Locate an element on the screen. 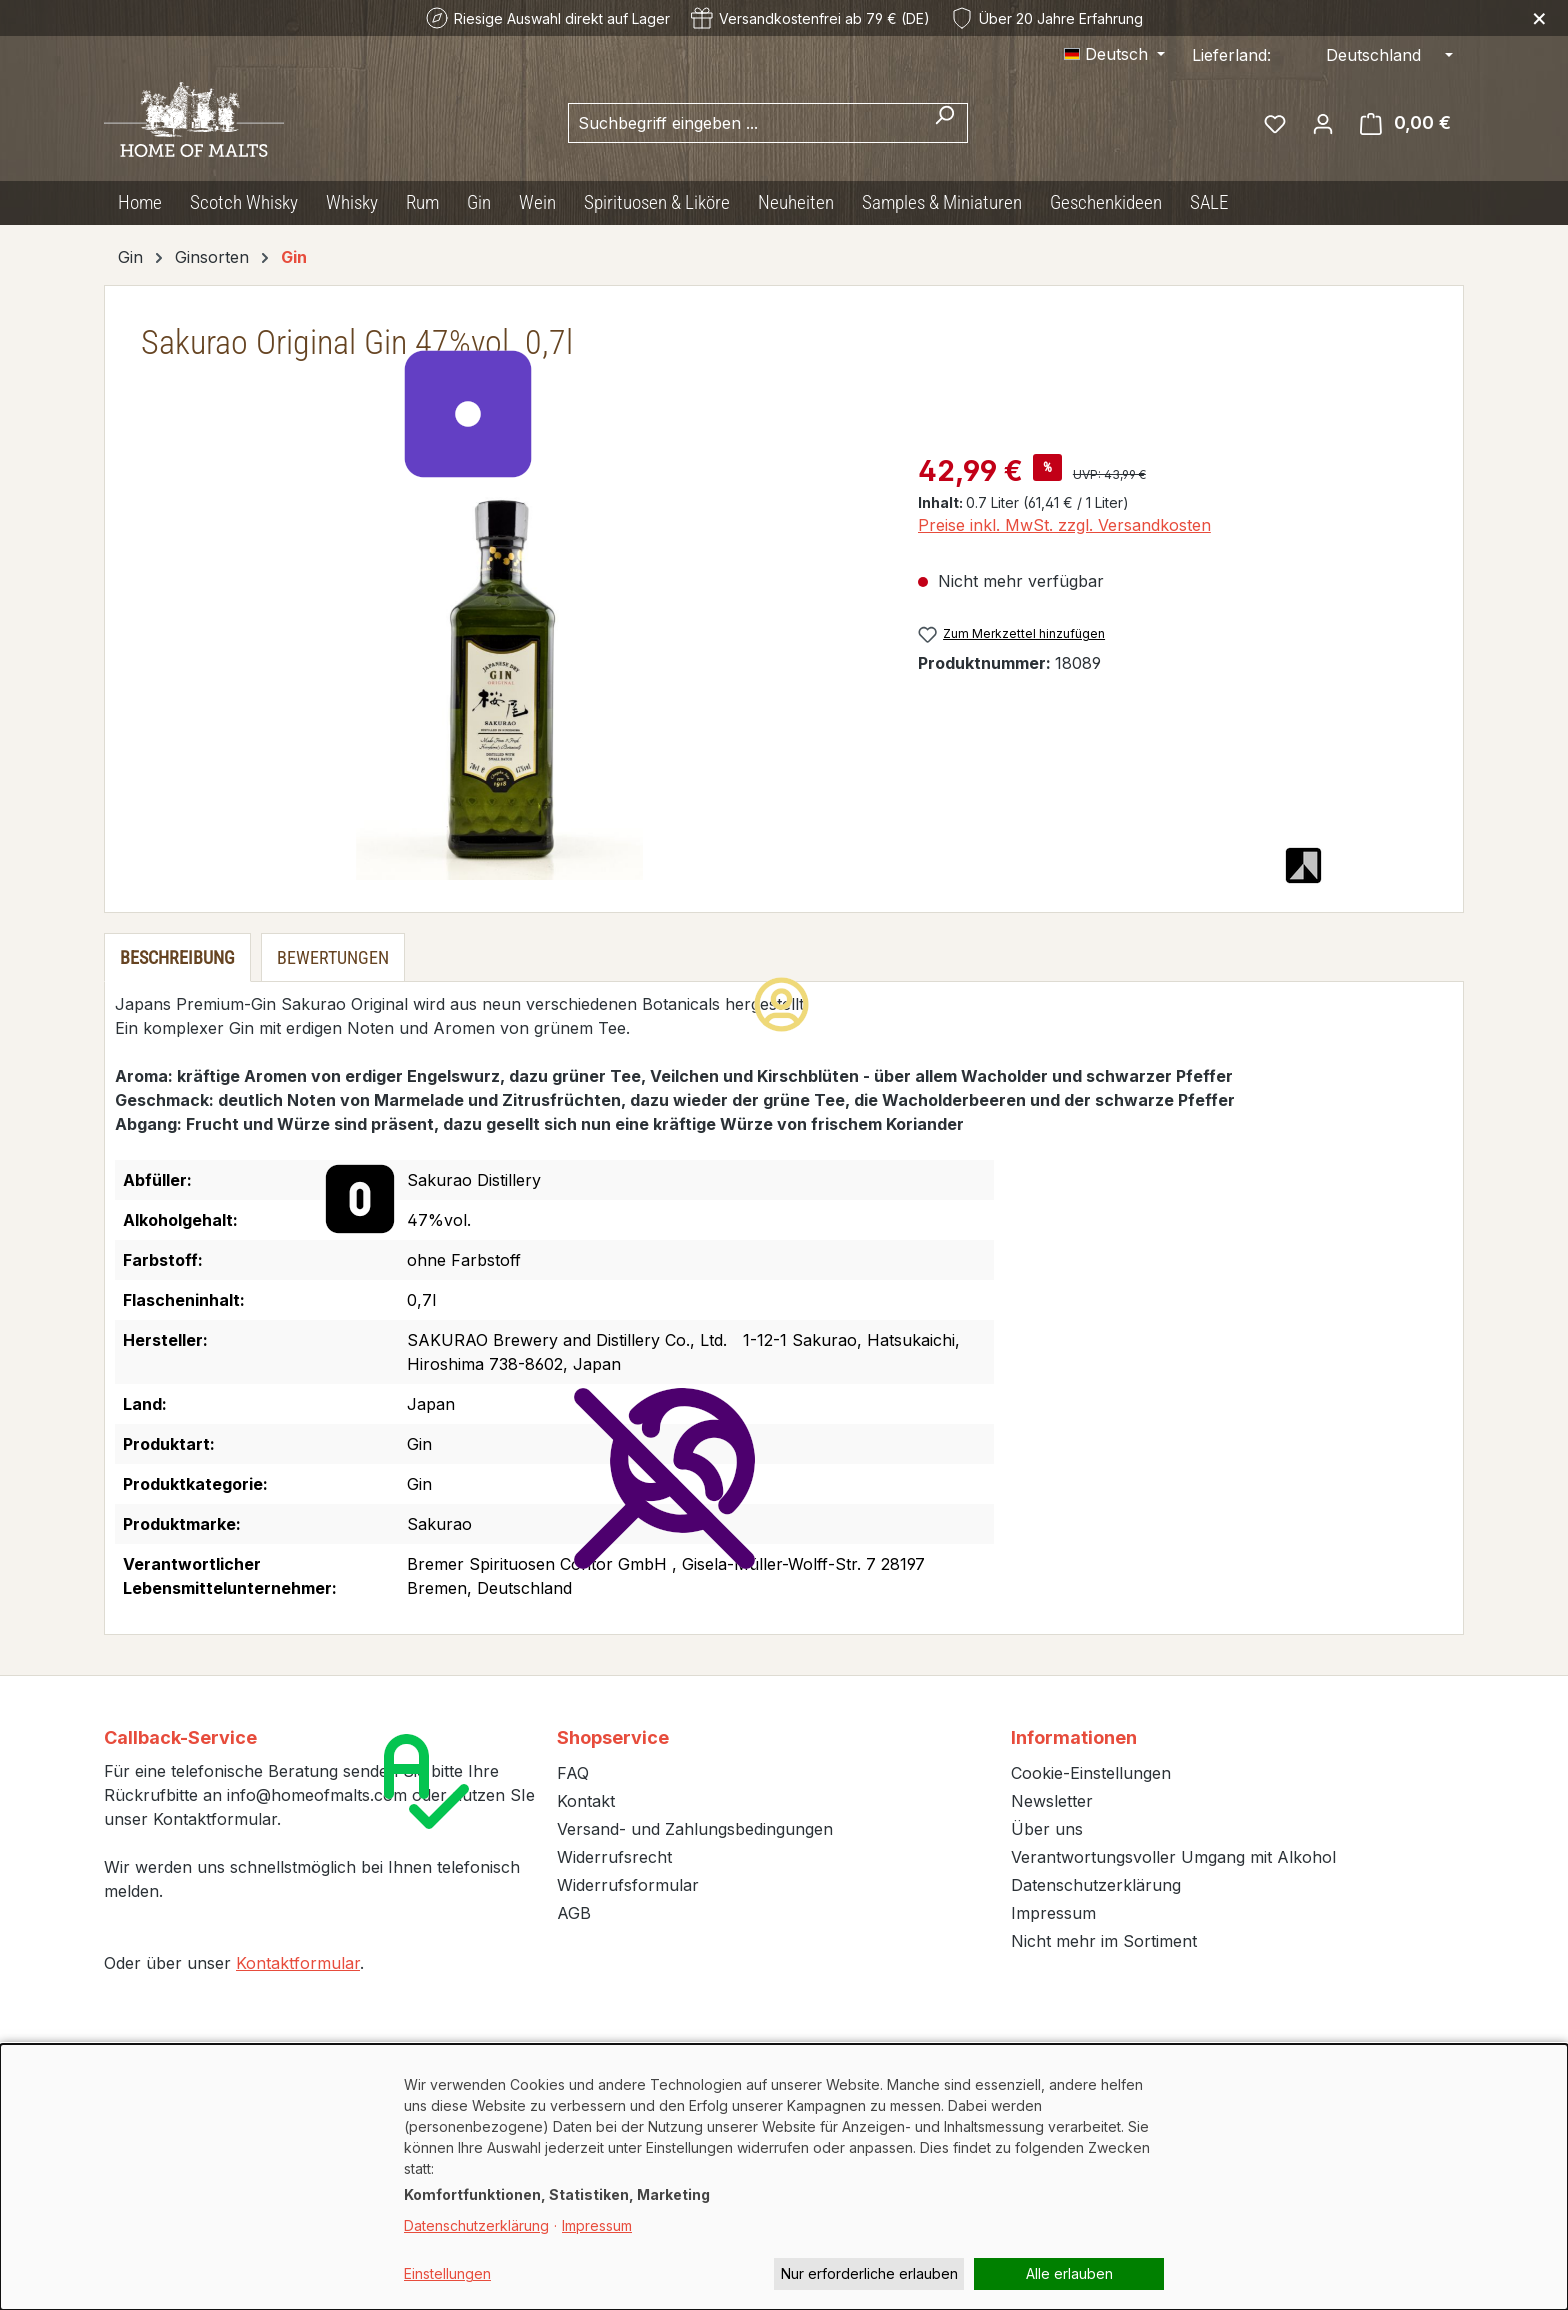  indicates zero items or empty count is located at coordinates (360, 1199).